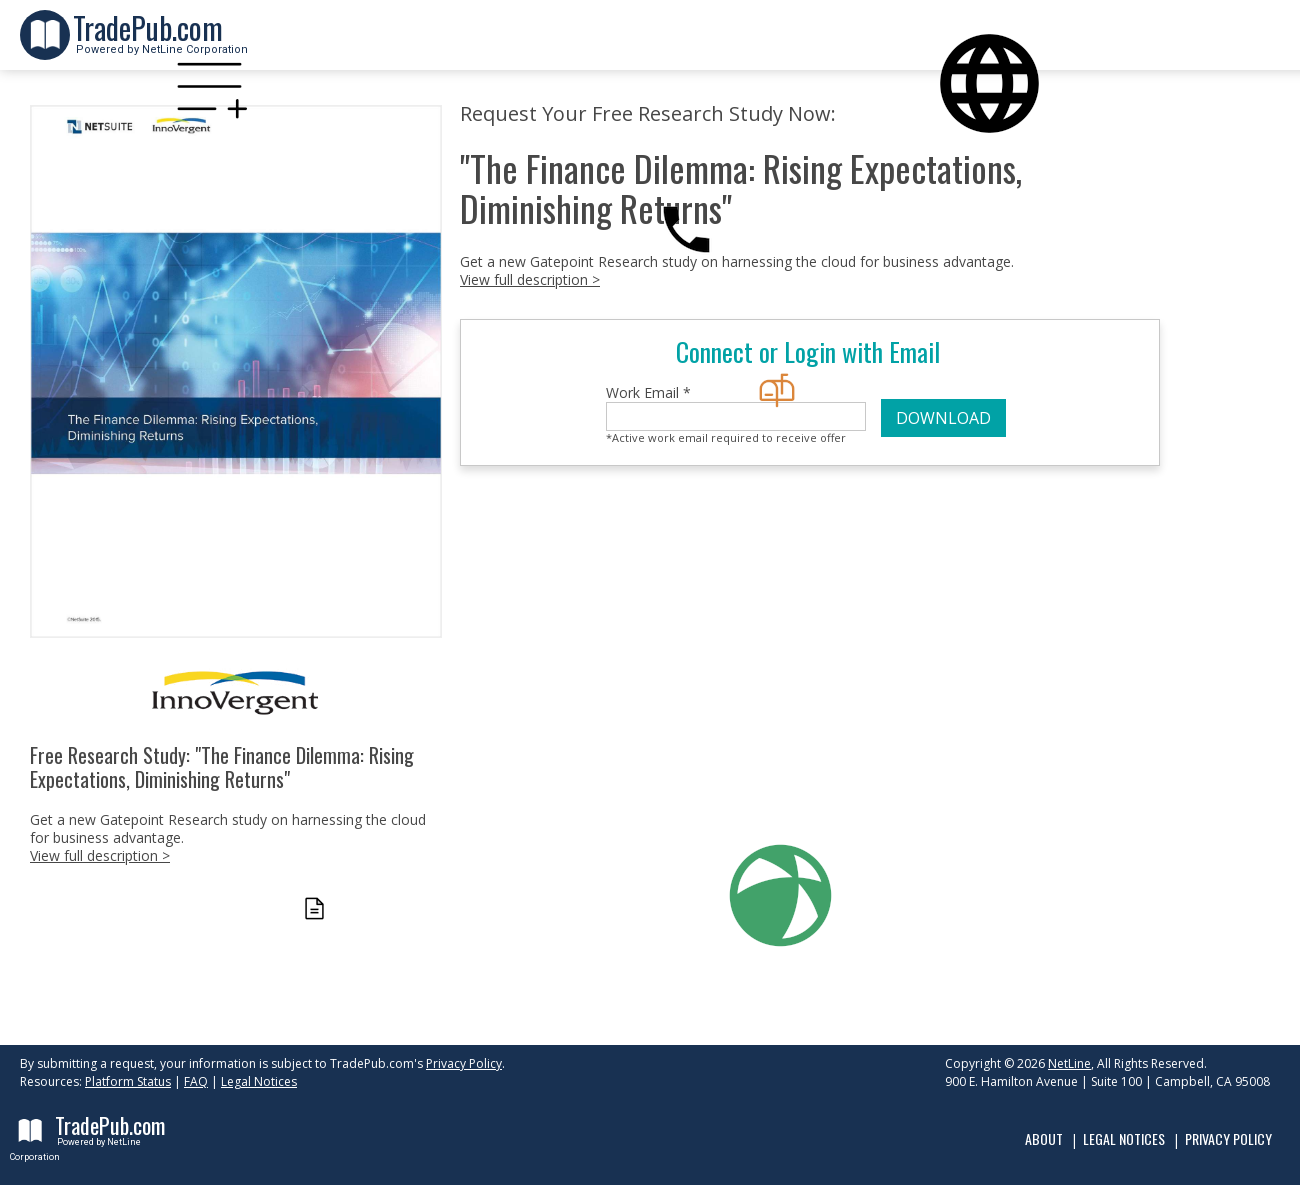  I want to click on view document or text file, so click(314, 908).